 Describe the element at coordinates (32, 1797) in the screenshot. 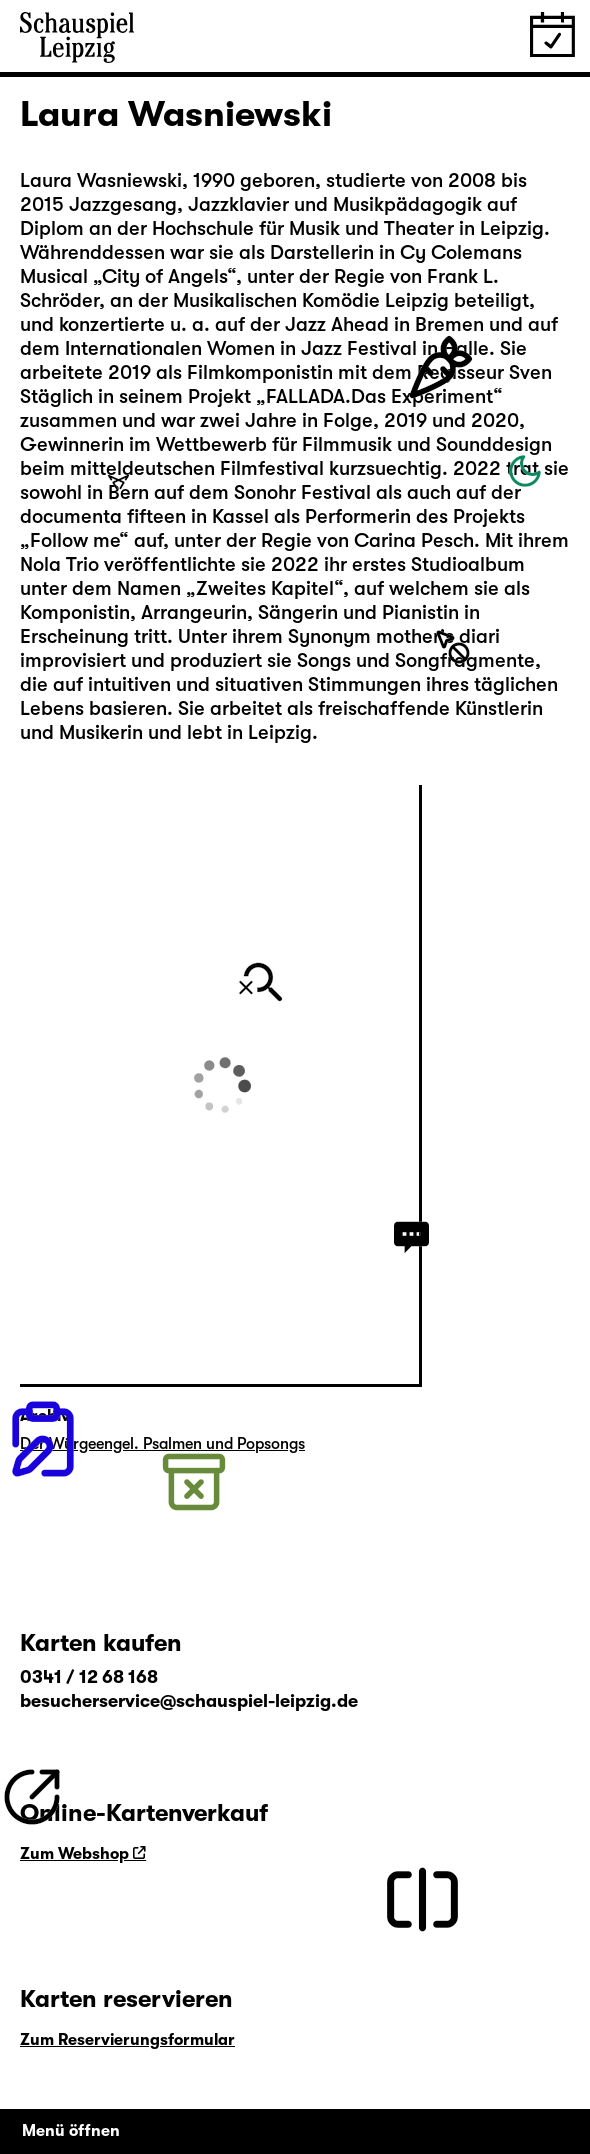

I see `open link in new tab or window` at that location.